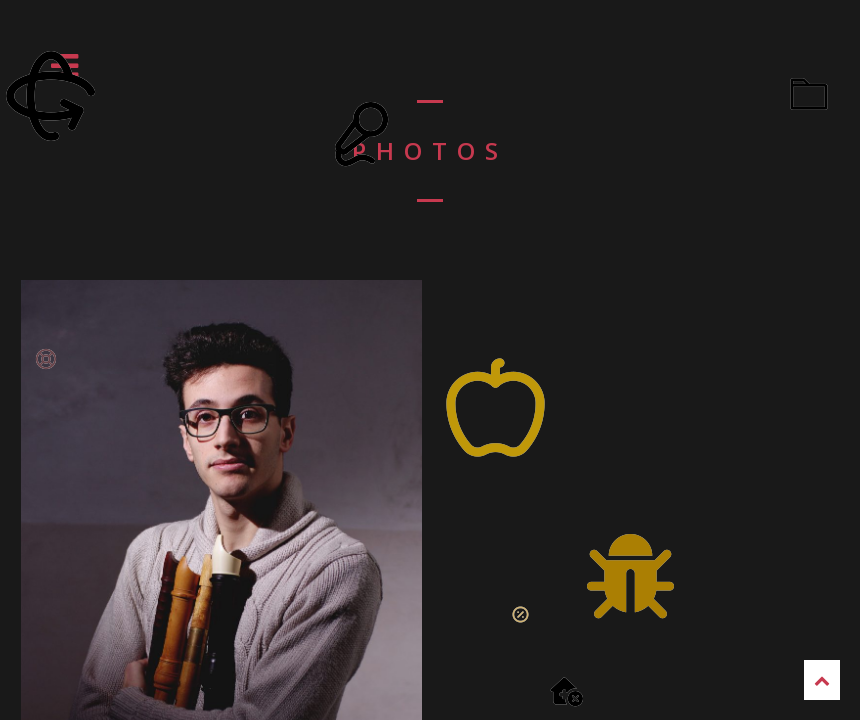 The width and height of the screenshot is (860, 720). Describe the element at coordinates (566, 691) in the screenshot. I see `medical facility or clinic unavailable` at that location.